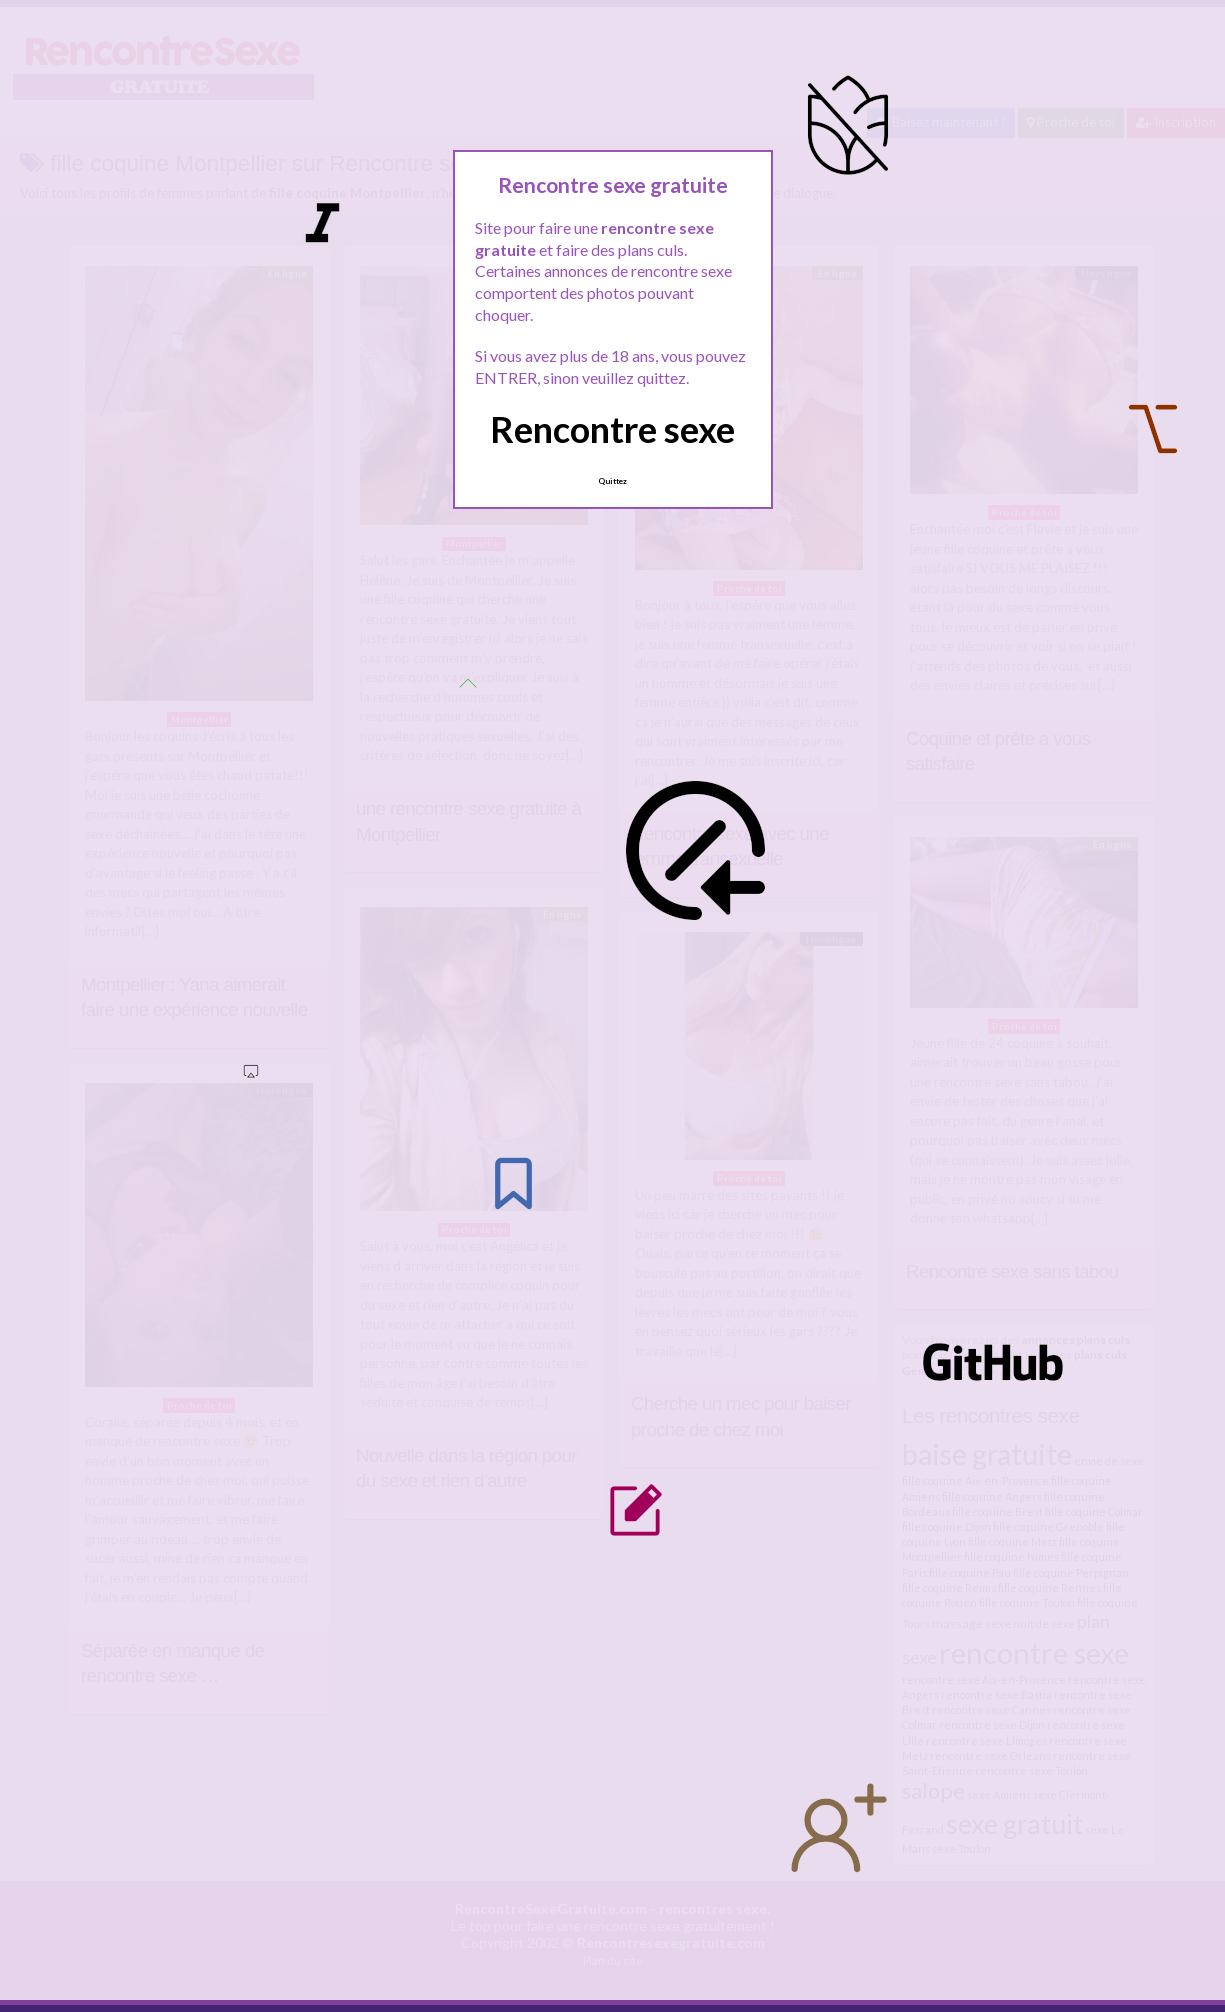  I want to click on access additional options or settings, so click(1153, 429).